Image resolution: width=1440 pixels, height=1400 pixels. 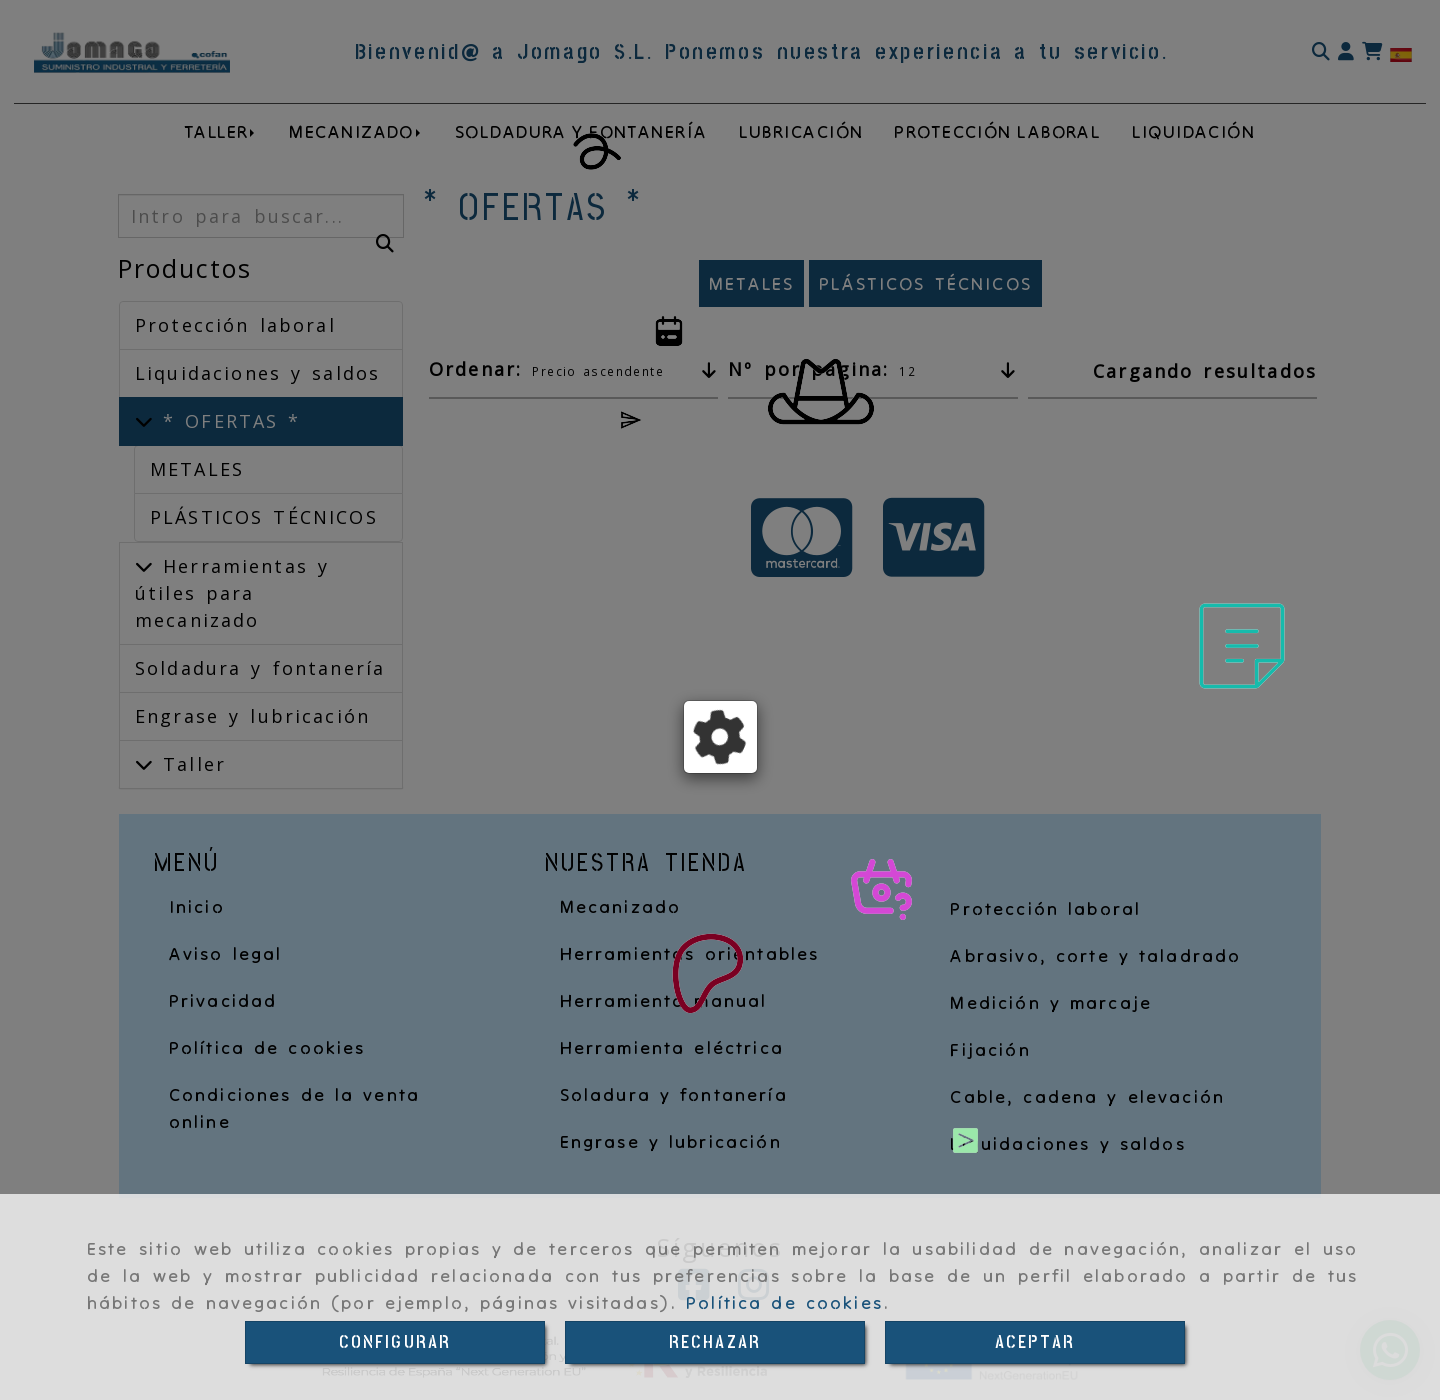 I want to click on view calendar or scheduled events, so click(x=669, y=331).